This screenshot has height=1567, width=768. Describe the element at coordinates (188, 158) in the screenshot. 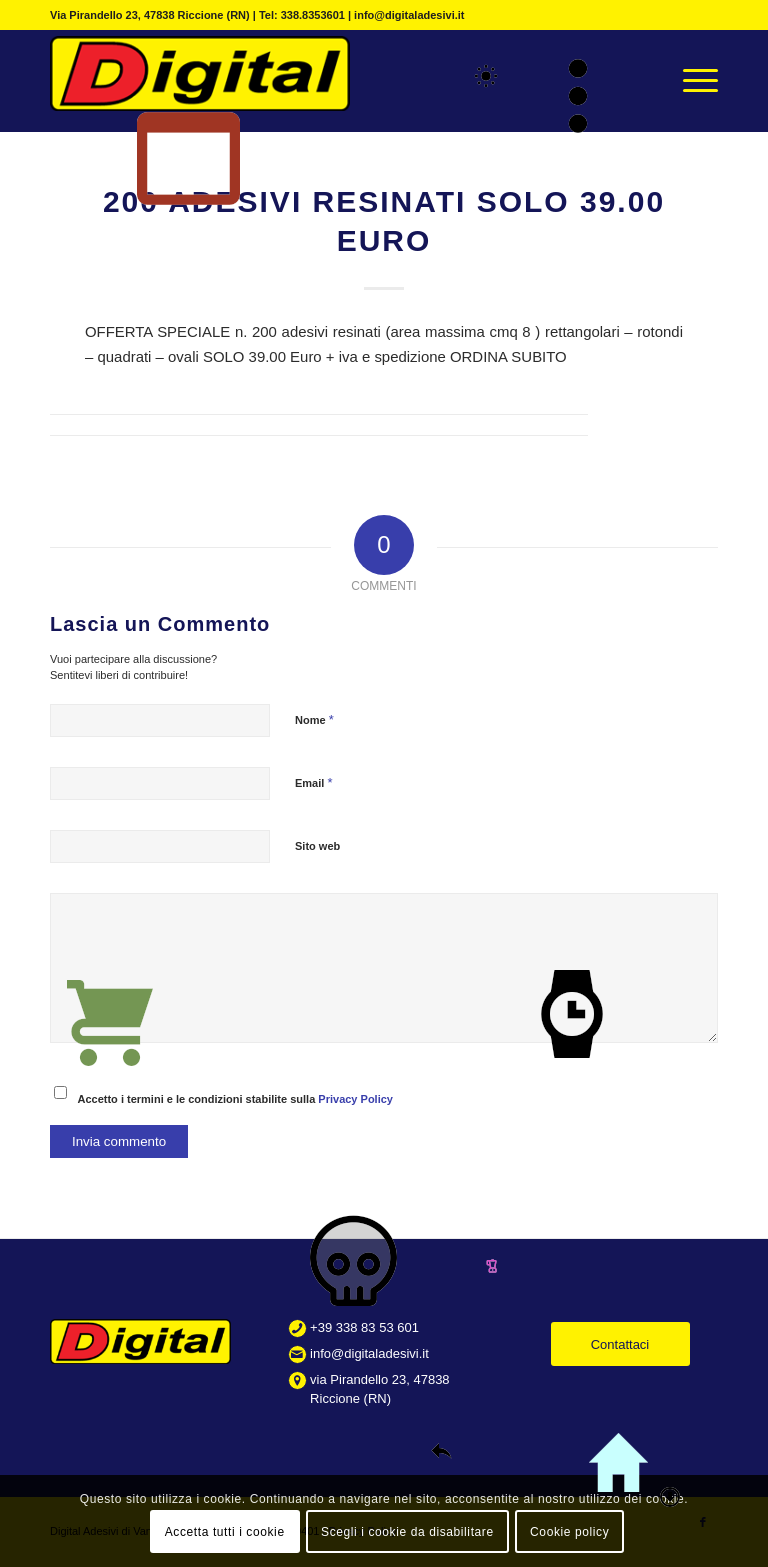

I see `open a new window` at that location.